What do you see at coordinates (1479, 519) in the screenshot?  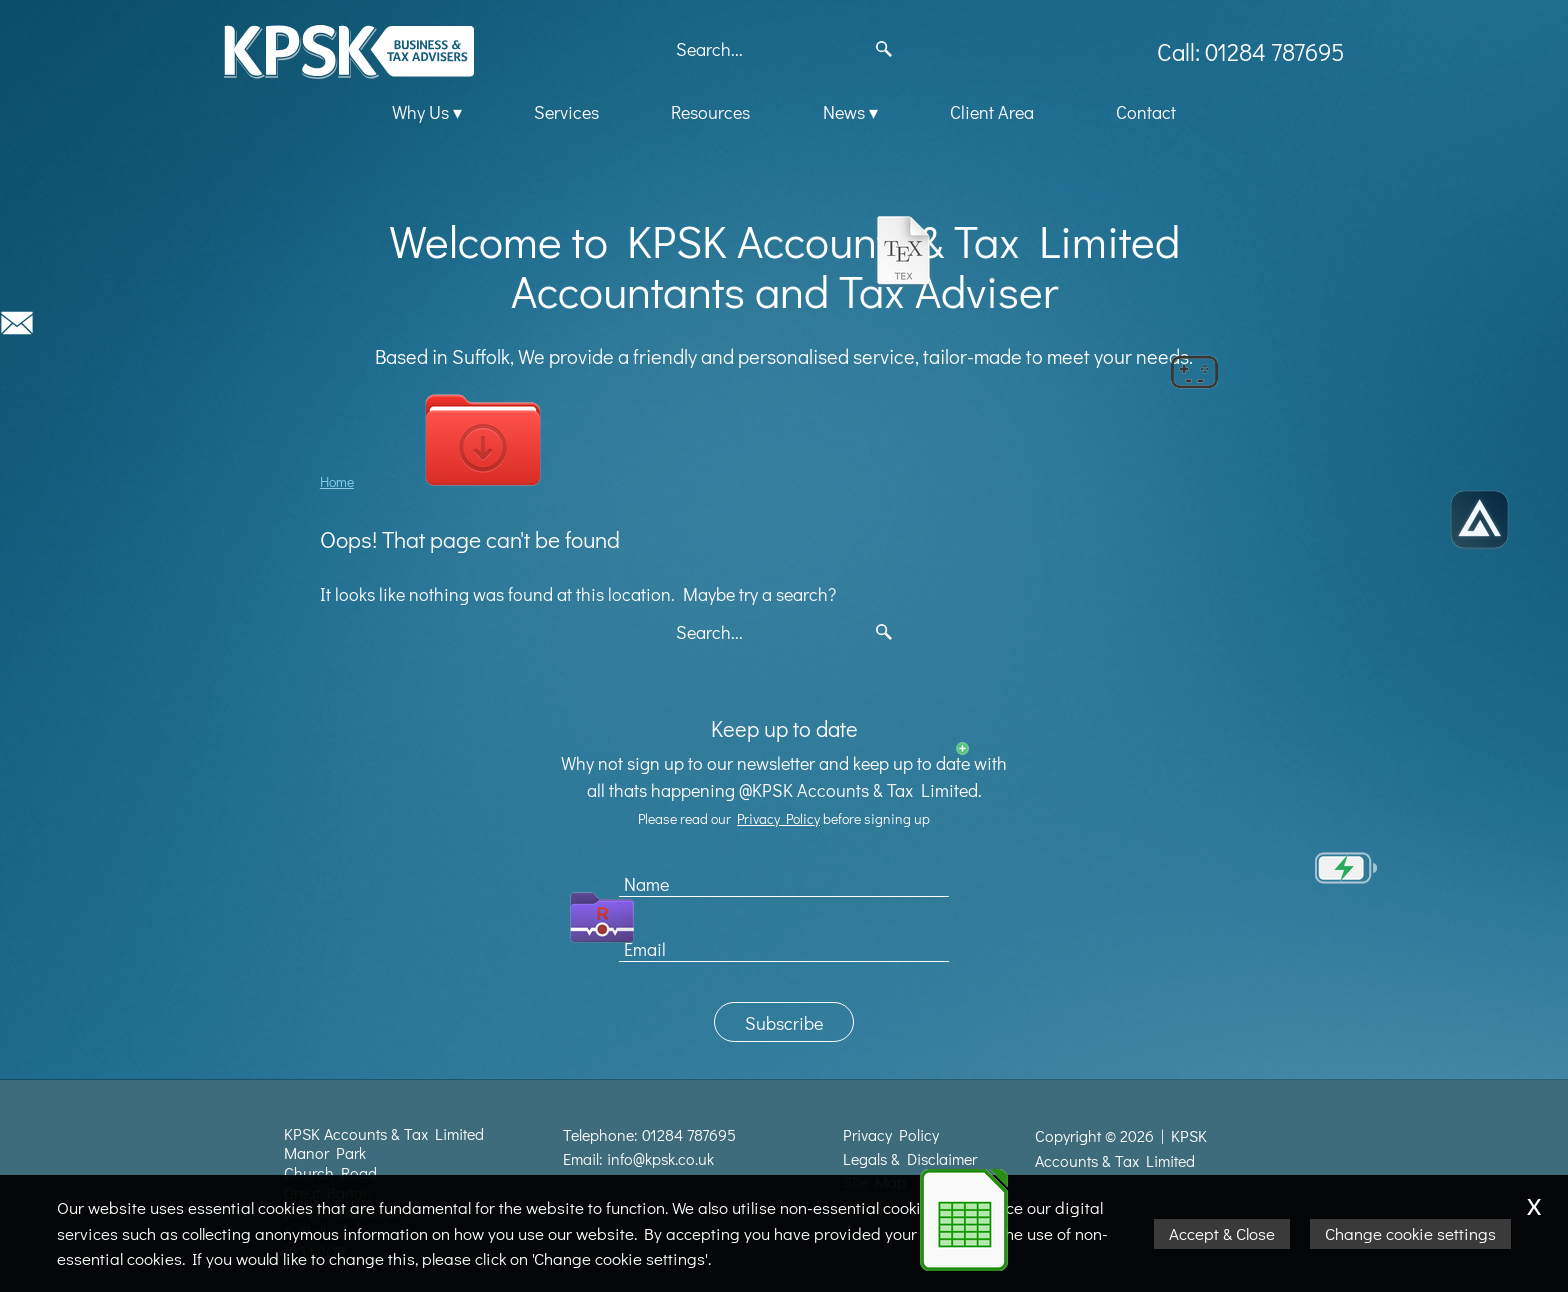 I see `open the autograph app` at bounding box center [1479, 519].